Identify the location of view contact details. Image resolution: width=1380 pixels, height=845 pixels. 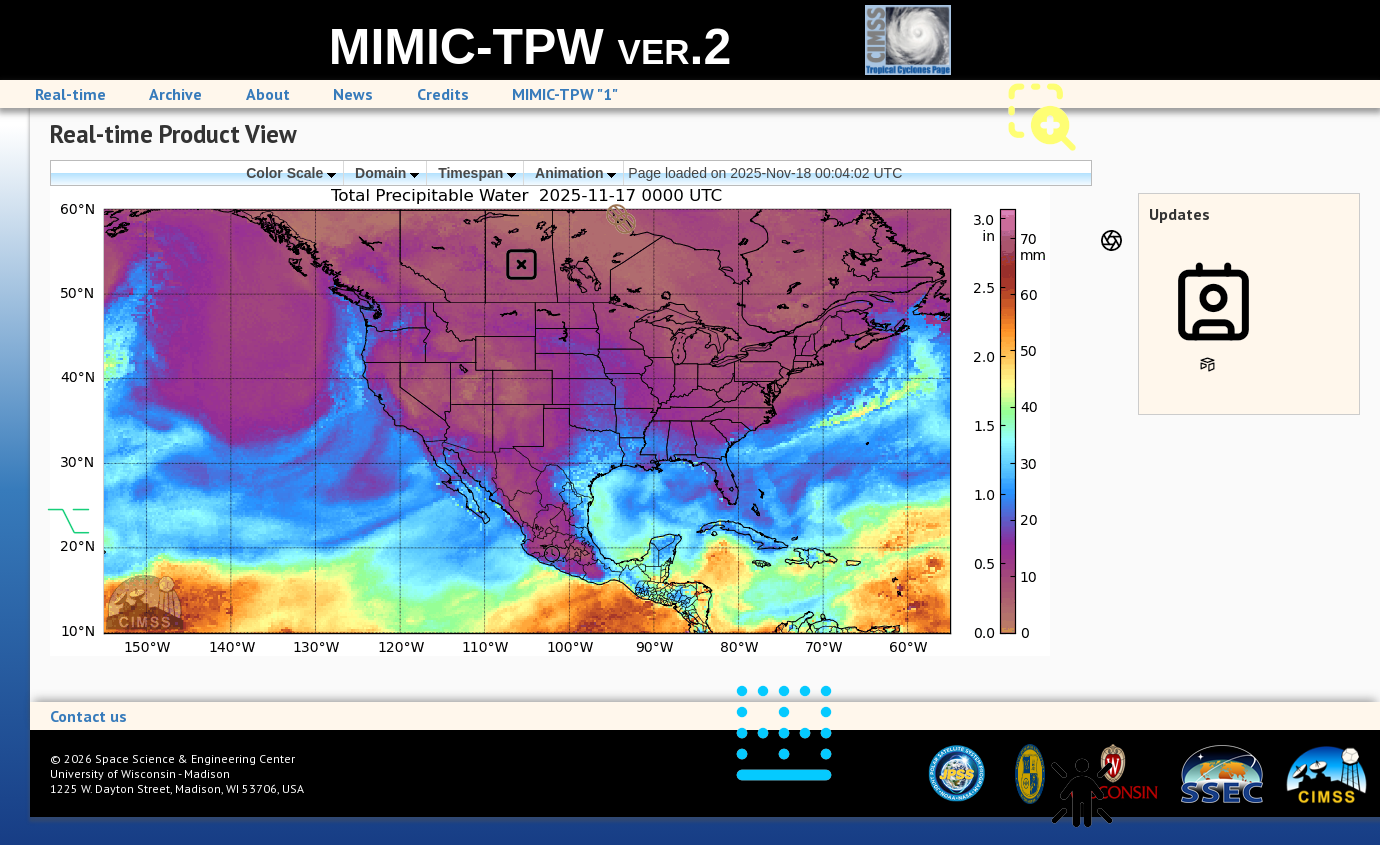
(1213, 301).